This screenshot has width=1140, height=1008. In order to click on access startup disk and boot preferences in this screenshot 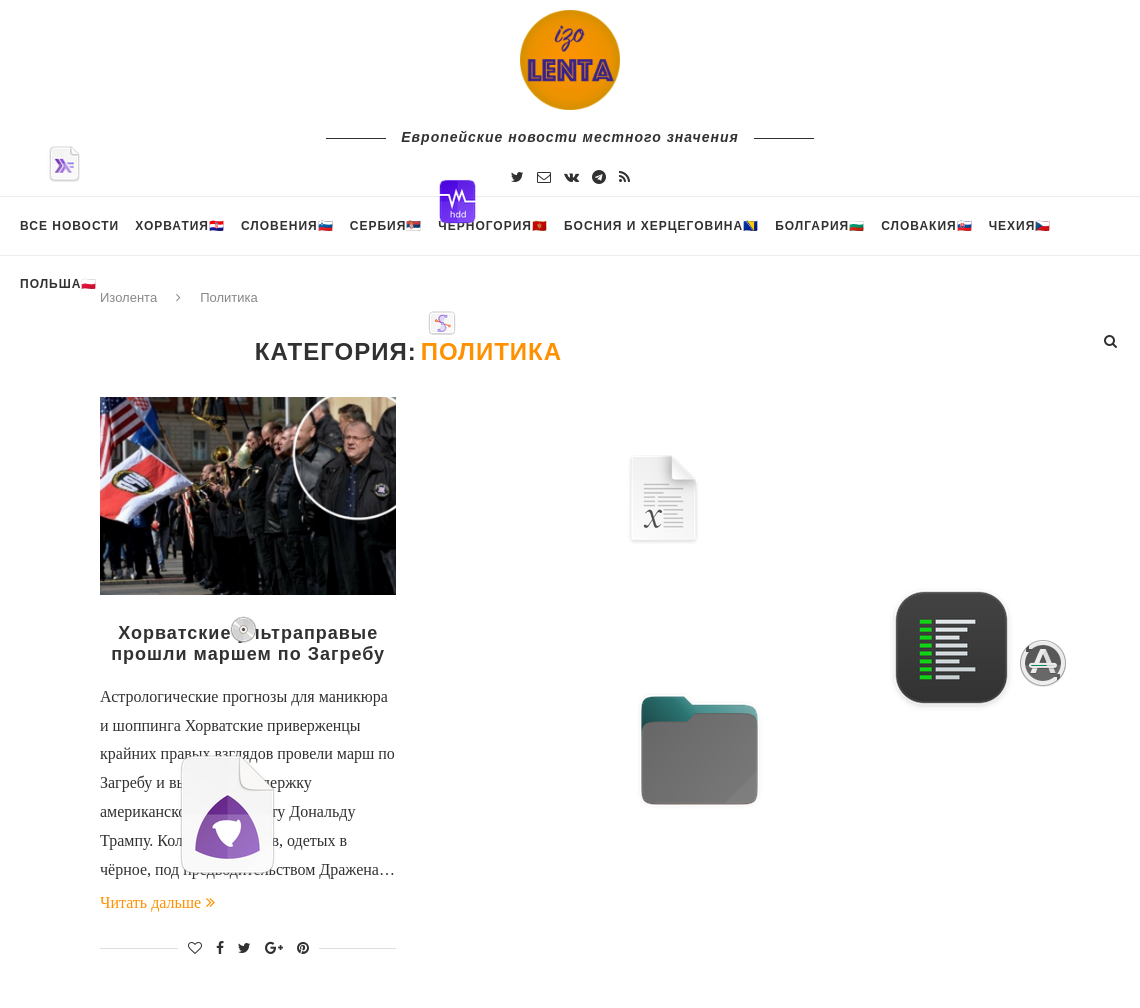, I will do `click(951, 649)`.